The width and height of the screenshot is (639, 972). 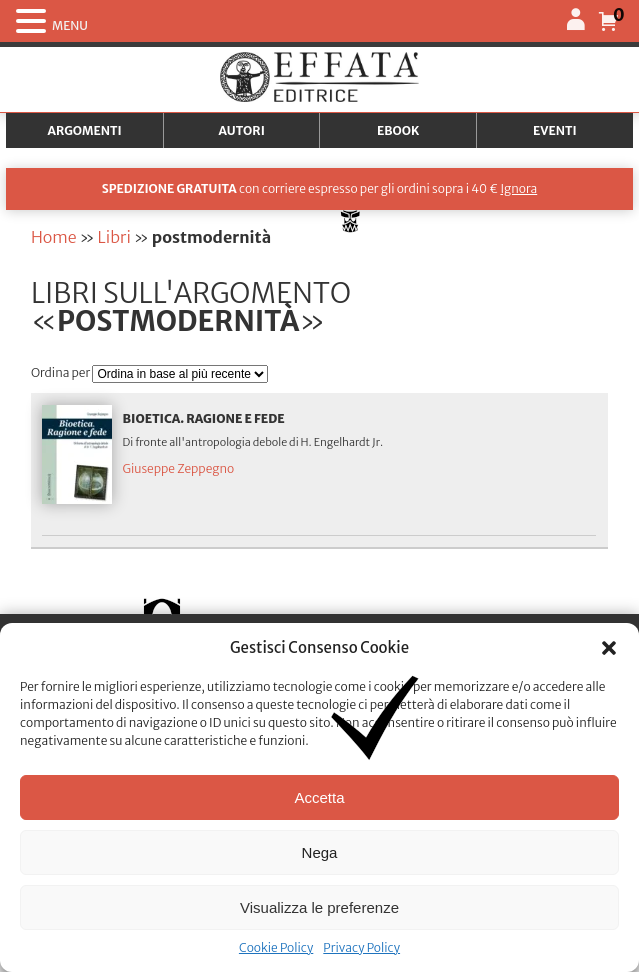 I want to click on confirm or complete an action, so click(x=375, y=718).